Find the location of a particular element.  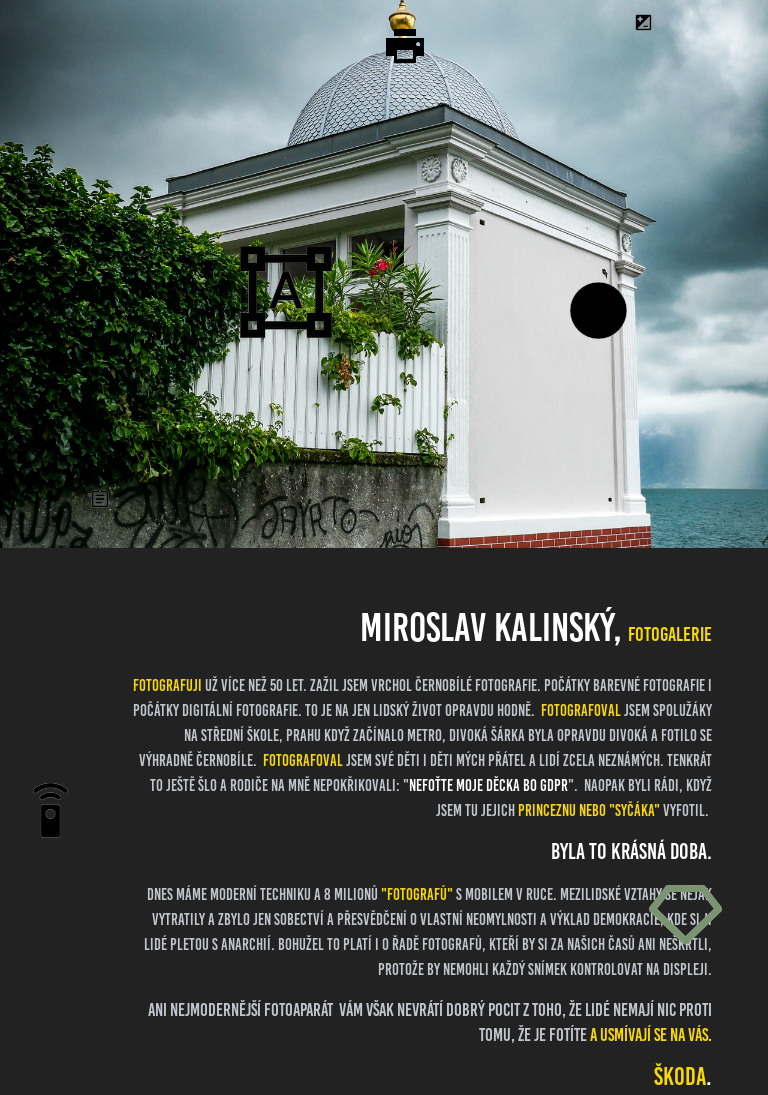

indicates Ruby programming language is located at coordinates (685, 912).